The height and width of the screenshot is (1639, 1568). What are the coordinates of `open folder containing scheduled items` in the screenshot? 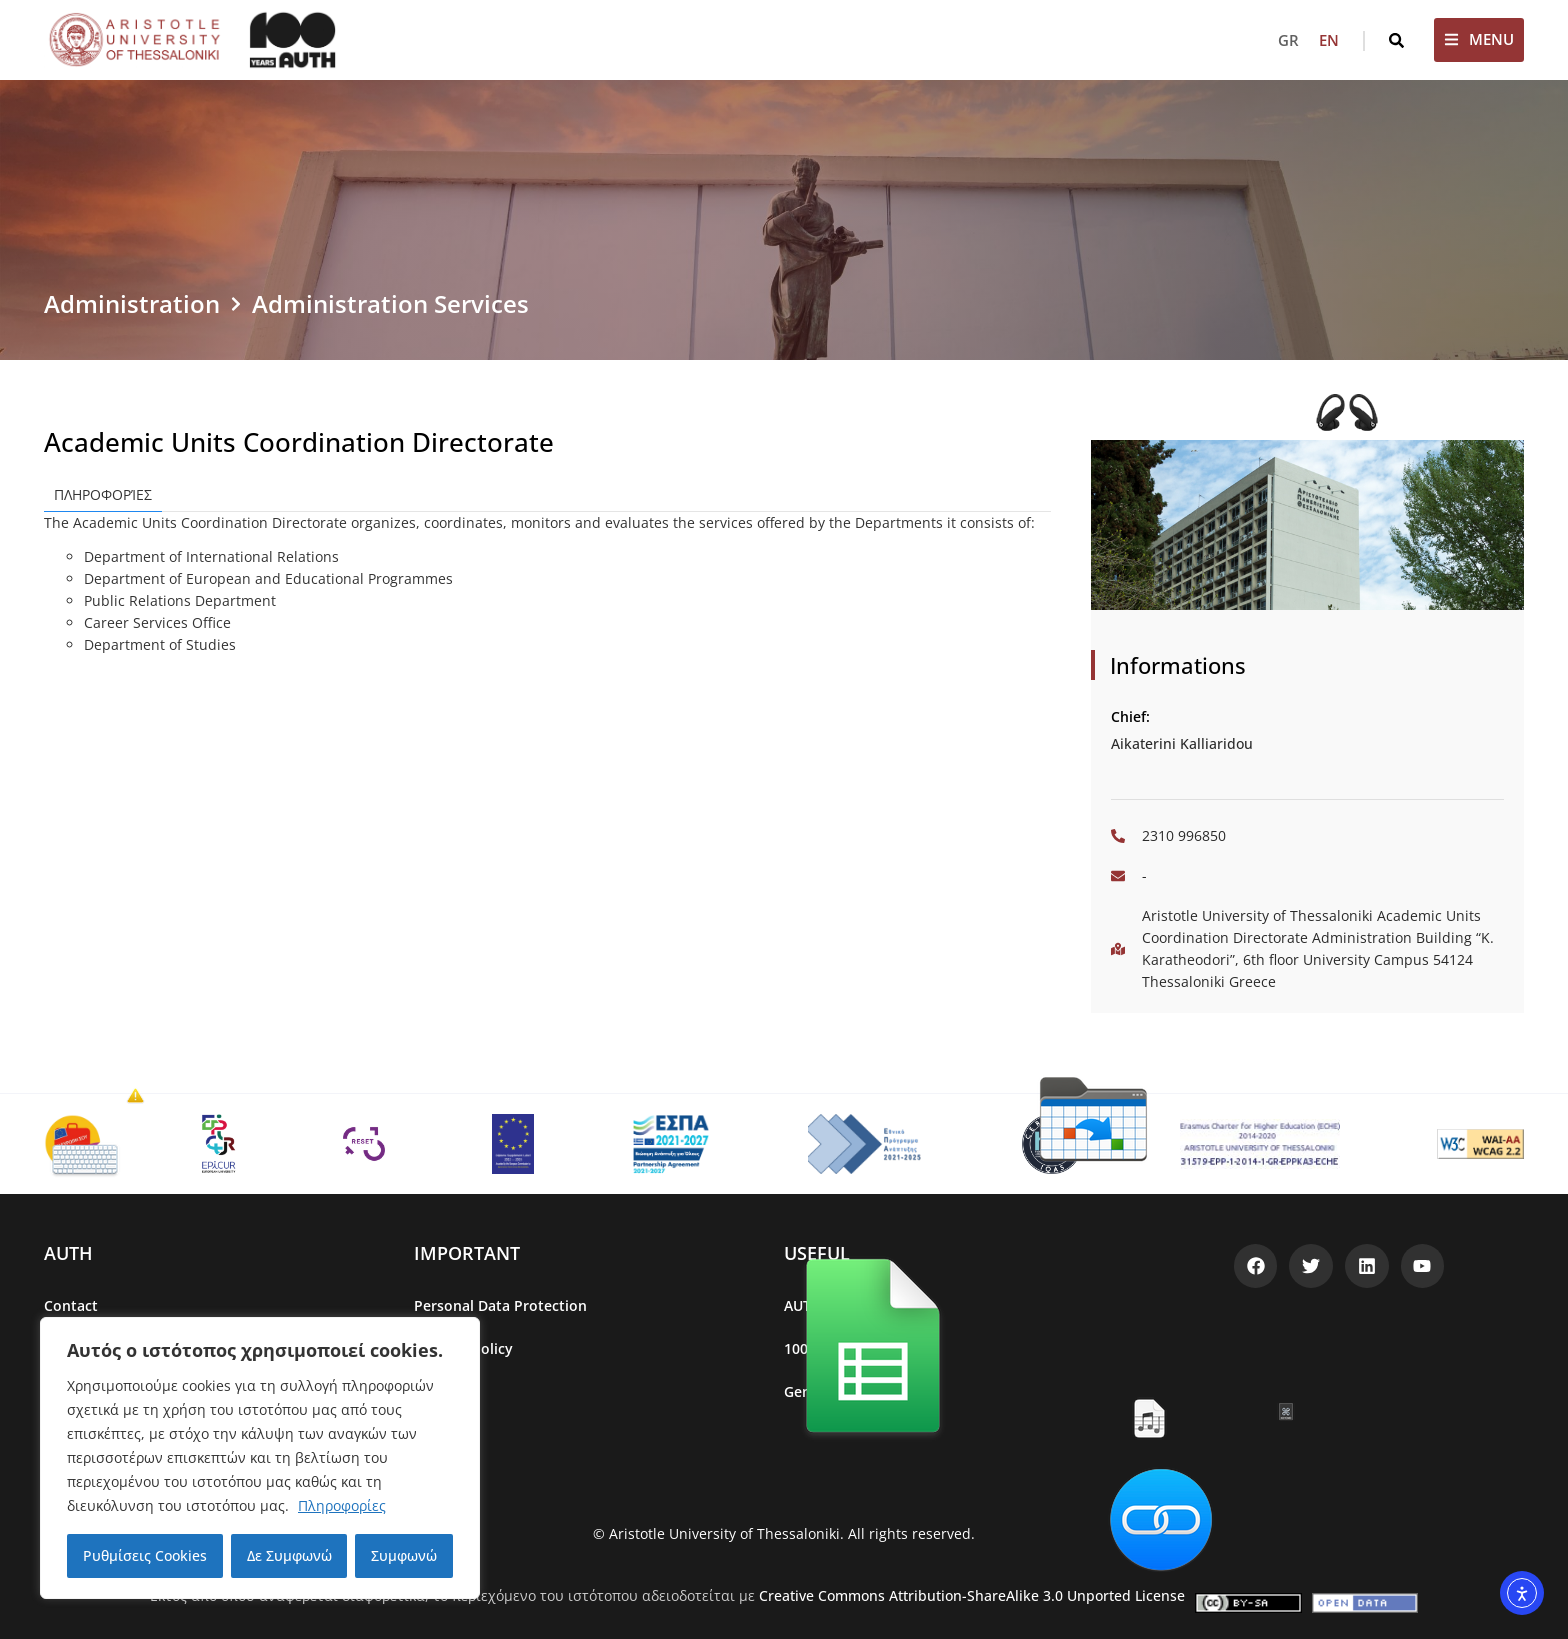 It's located at (1093, 1122).